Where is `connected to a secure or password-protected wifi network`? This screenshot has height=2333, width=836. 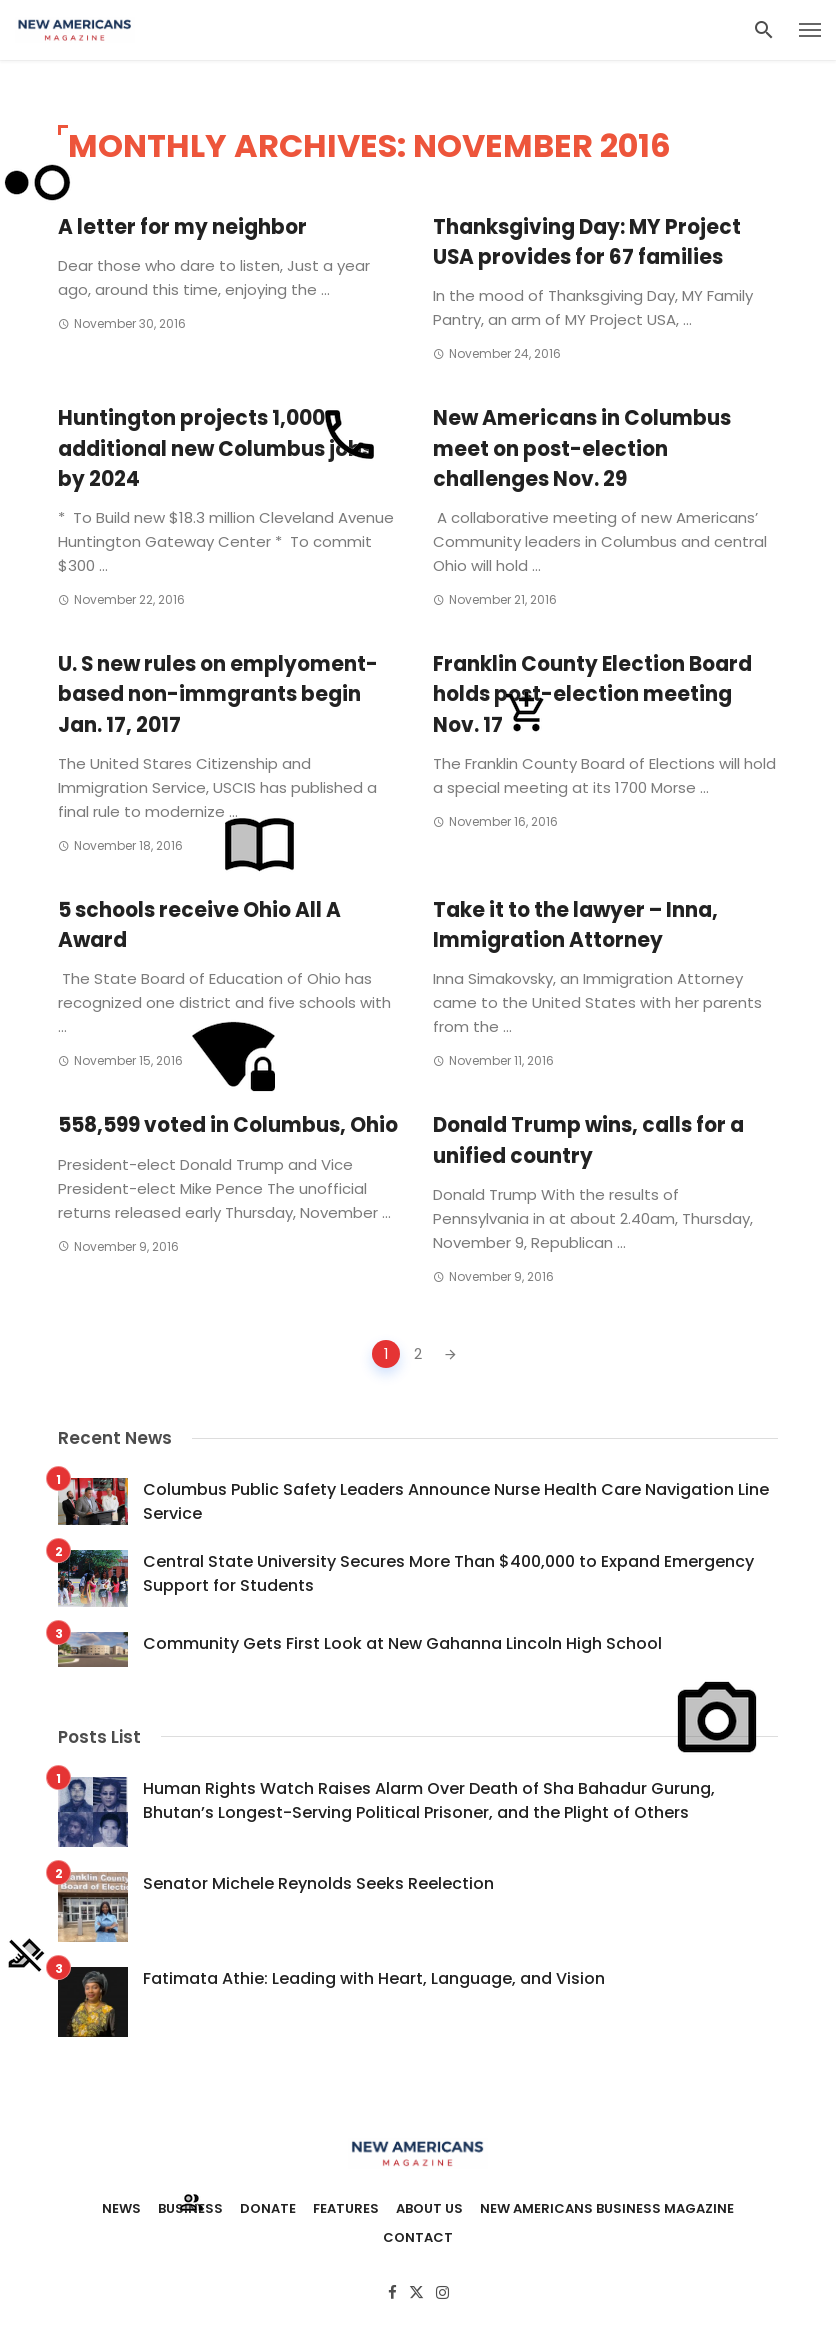 connected to a secure or password-protected wifi network is located at coordinates (233, 1056).